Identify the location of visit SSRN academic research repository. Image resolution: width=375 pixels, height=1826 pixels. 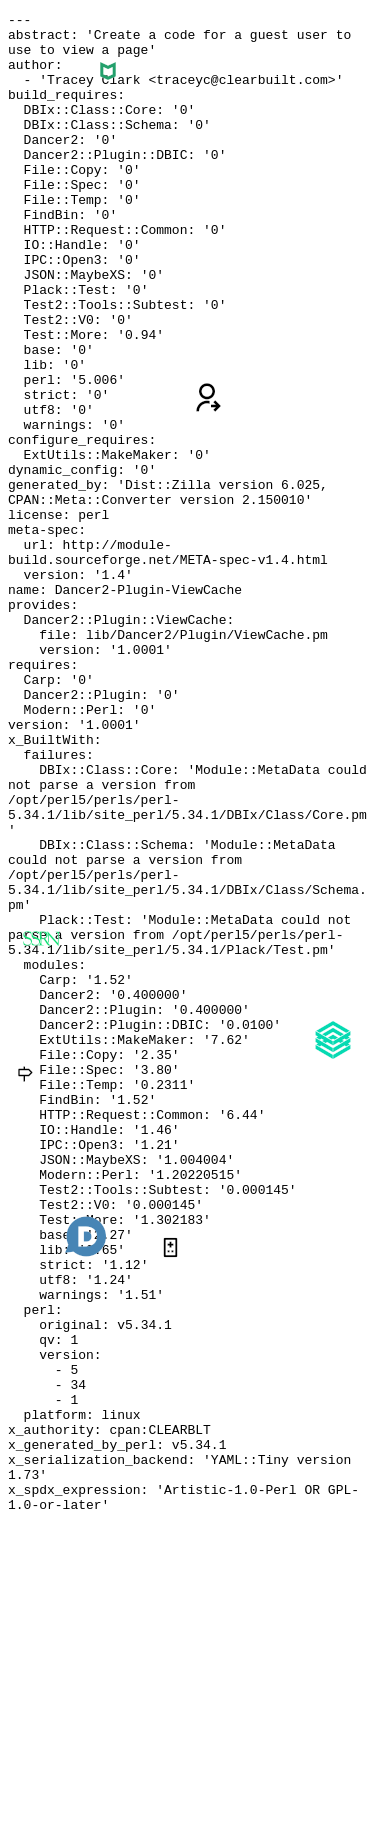
(41, 938).